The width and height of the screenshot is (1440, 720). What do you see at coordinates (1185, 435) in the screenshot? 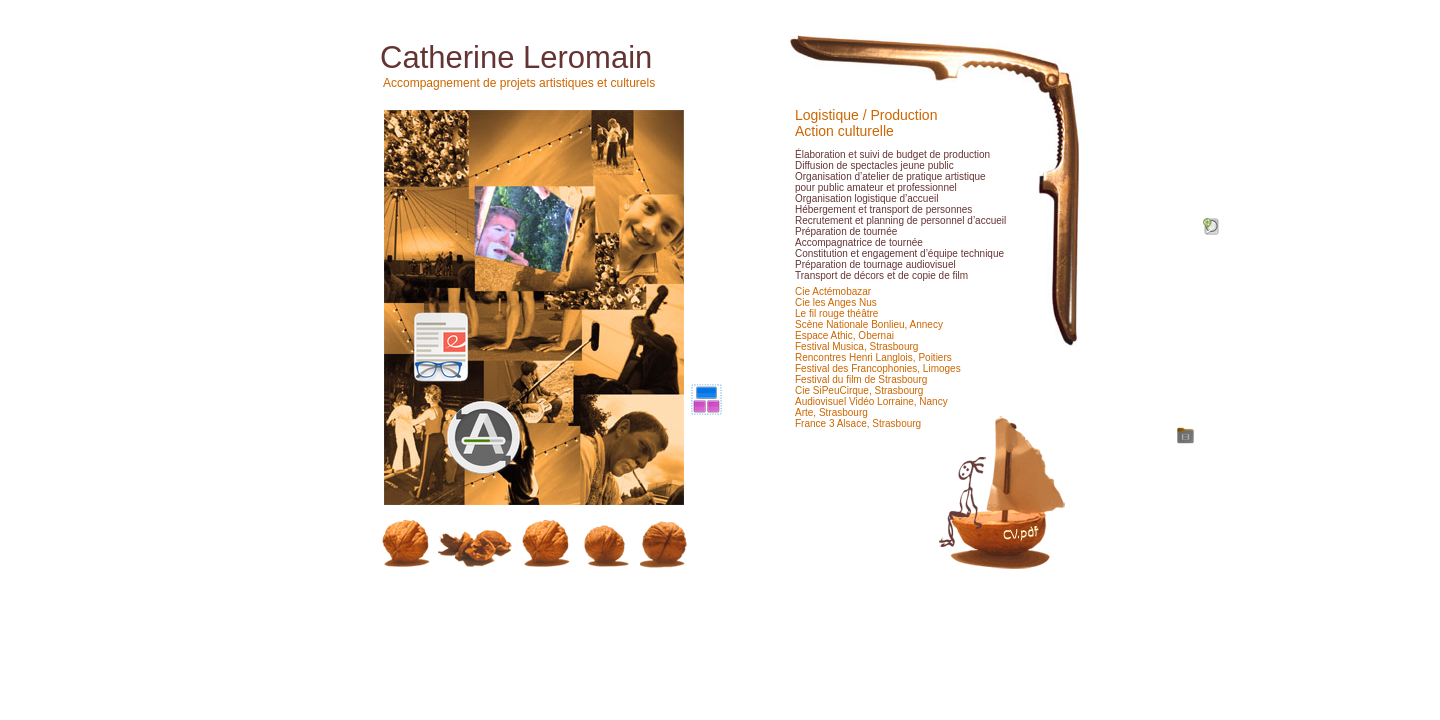
I see `open your videos folder` at bounding box center [1185, 435].